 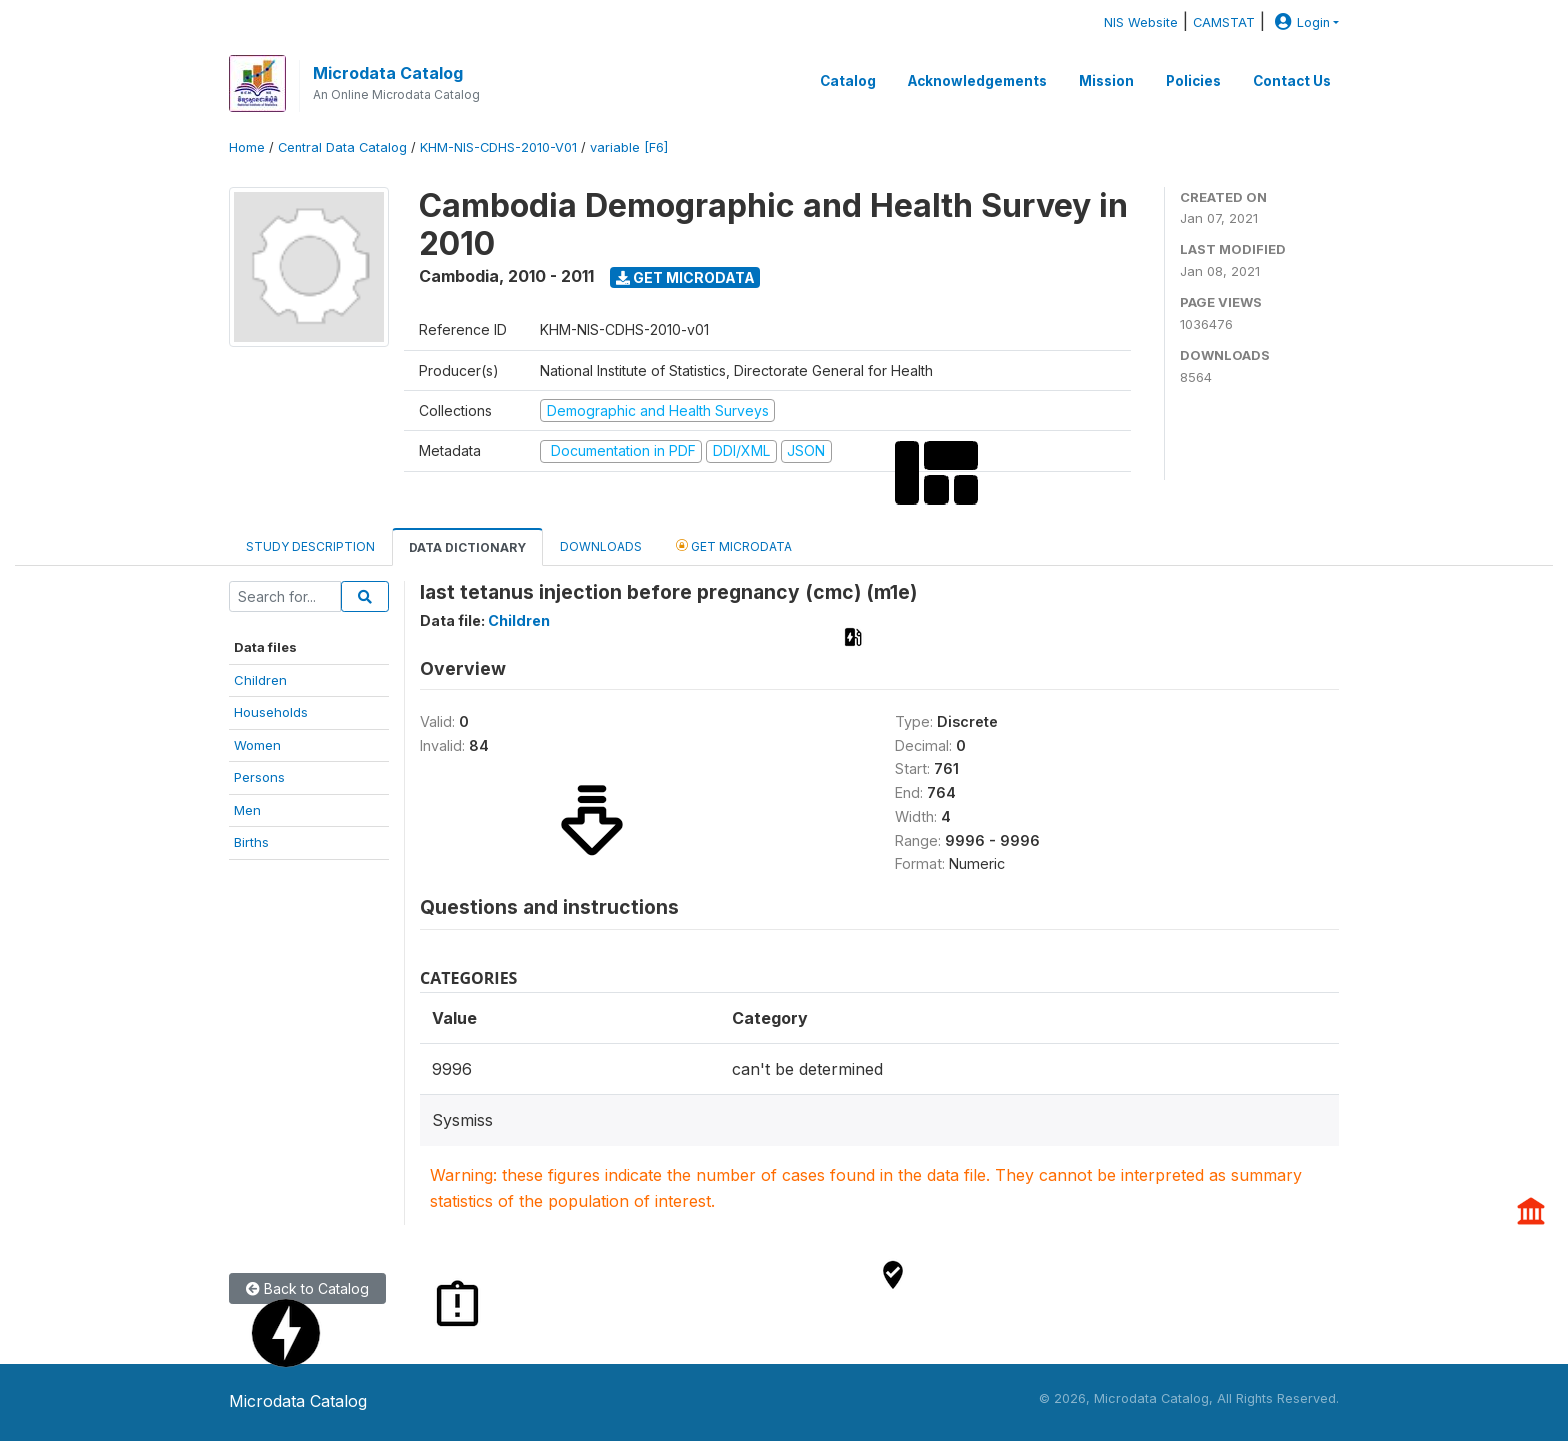 I want to click on switch to quilt or mosaic view layout, so click(x=934, y=475).